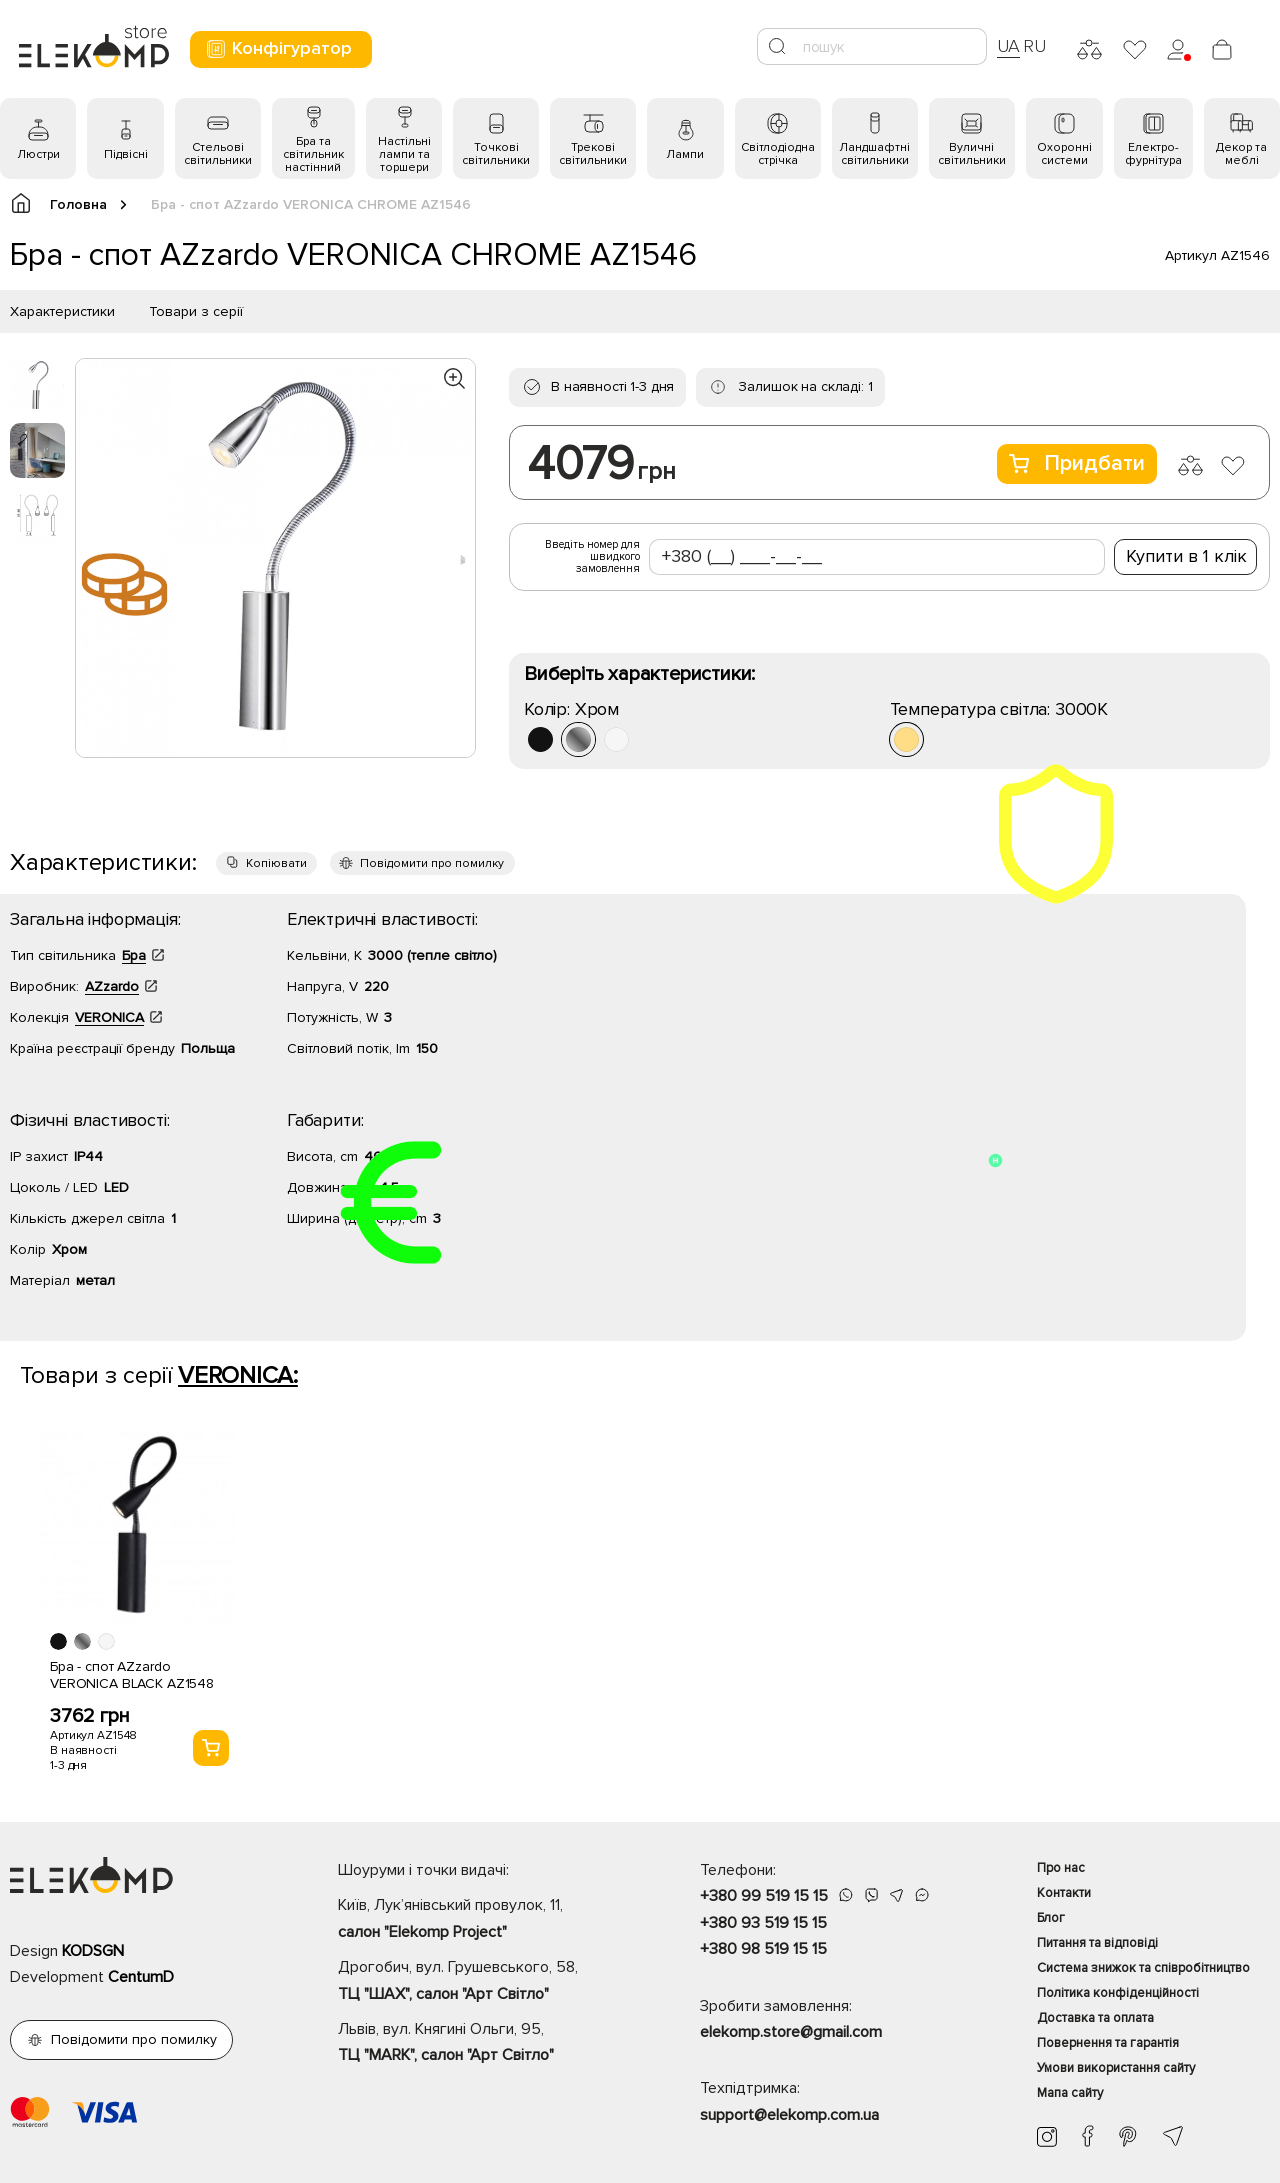 The height and width of the screenshot is (2183, 1280). I want to click on view your coin balance or currency, so click(124, 584).